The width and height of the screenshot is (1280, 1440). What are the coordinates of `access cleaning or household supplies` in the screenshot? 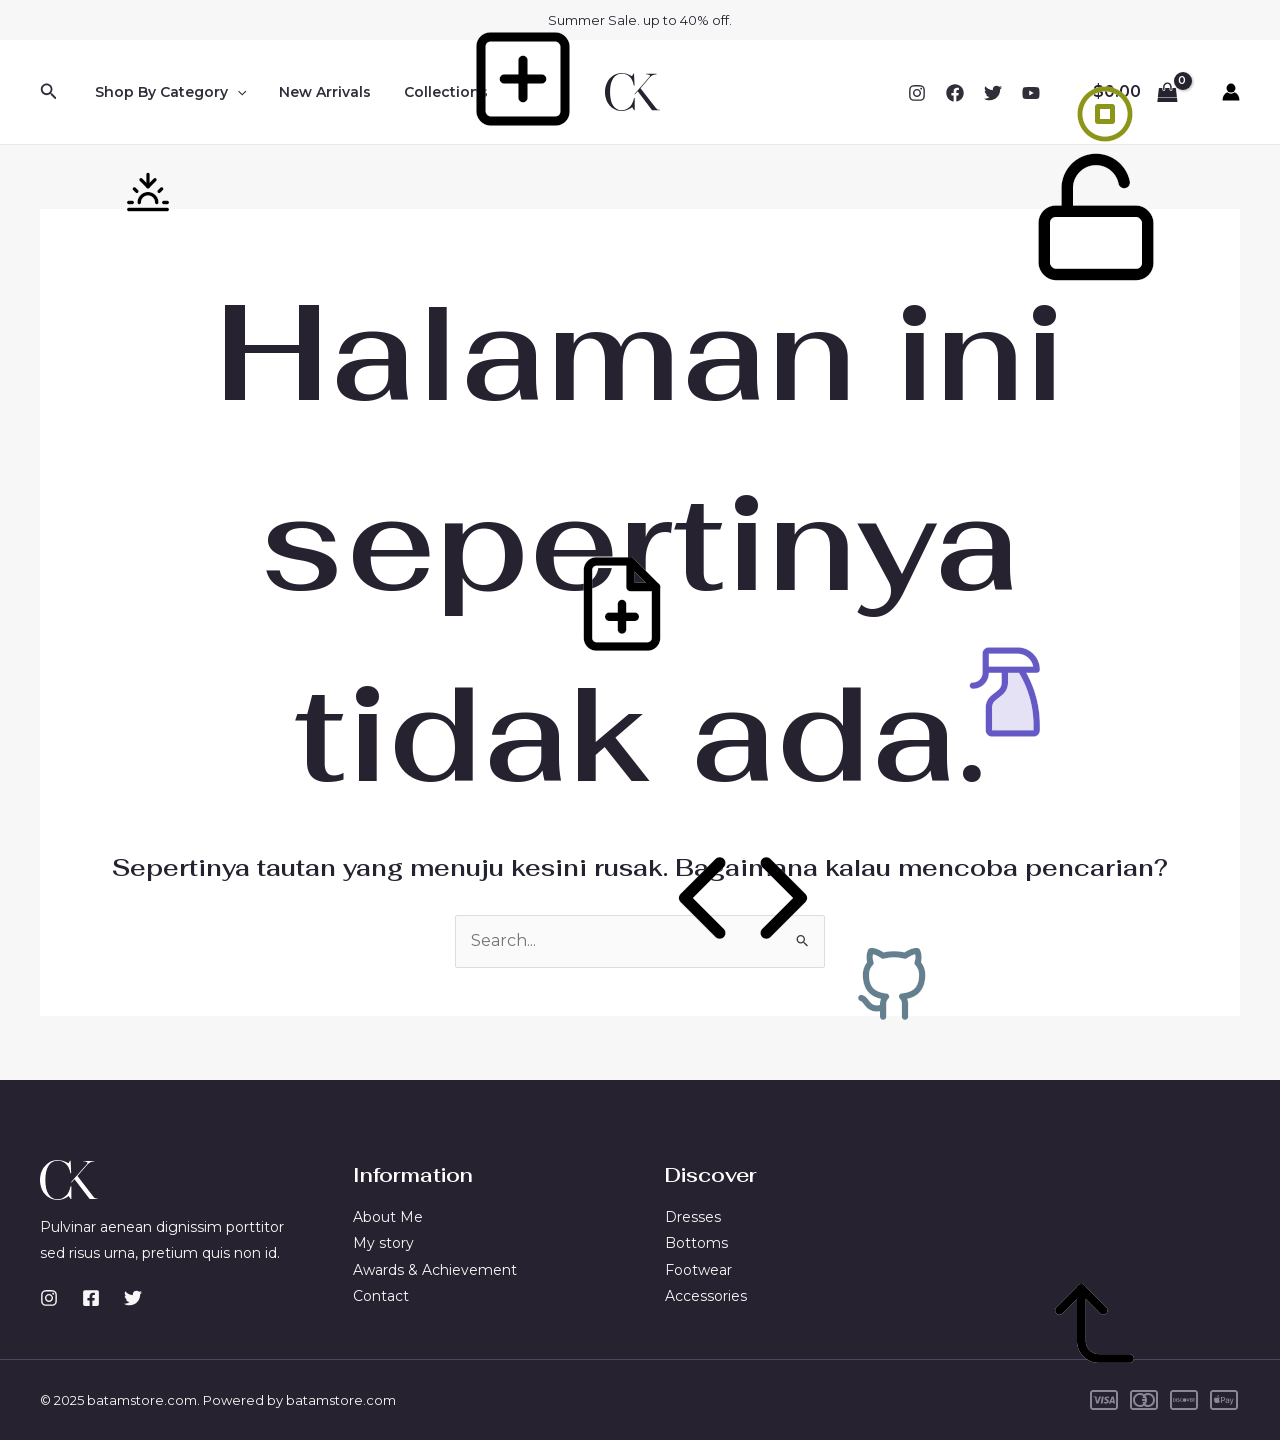 It's located at (1008, 692).